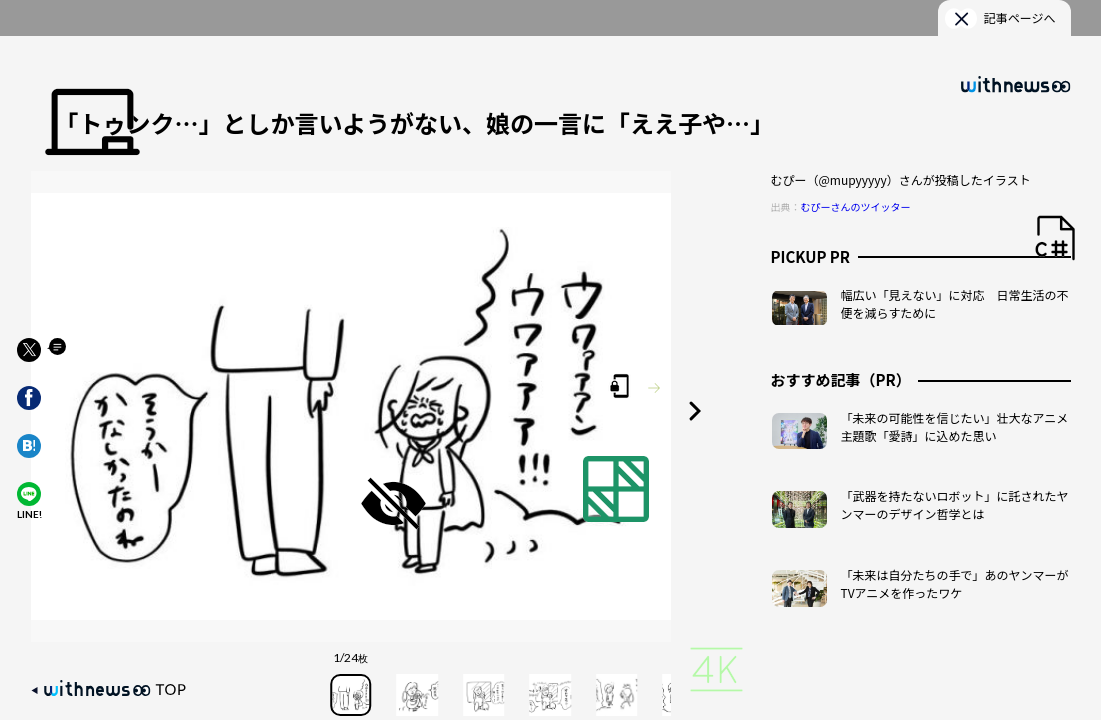 The image size is (1101, 720). What do you see at coordinates (619, 386) in the screenshot?
I see `enable device lock for linked phones` at bounding box center [619, 386].